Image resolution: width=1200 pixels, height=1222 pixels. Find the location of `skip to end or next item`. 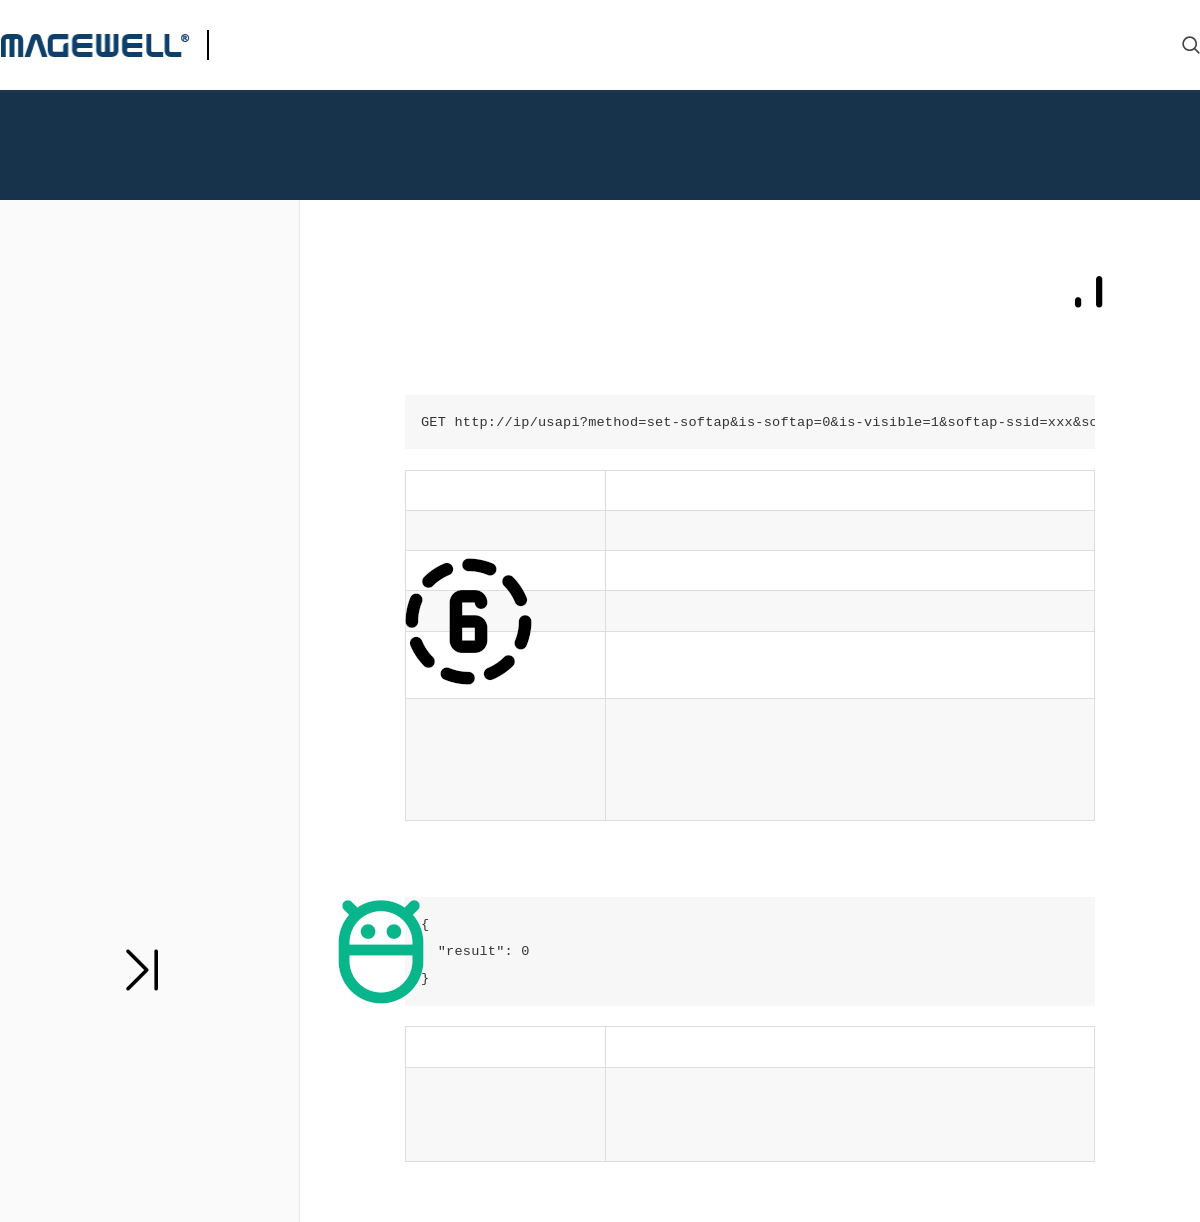

skip to end or next item is located at coordinates (143, 970).